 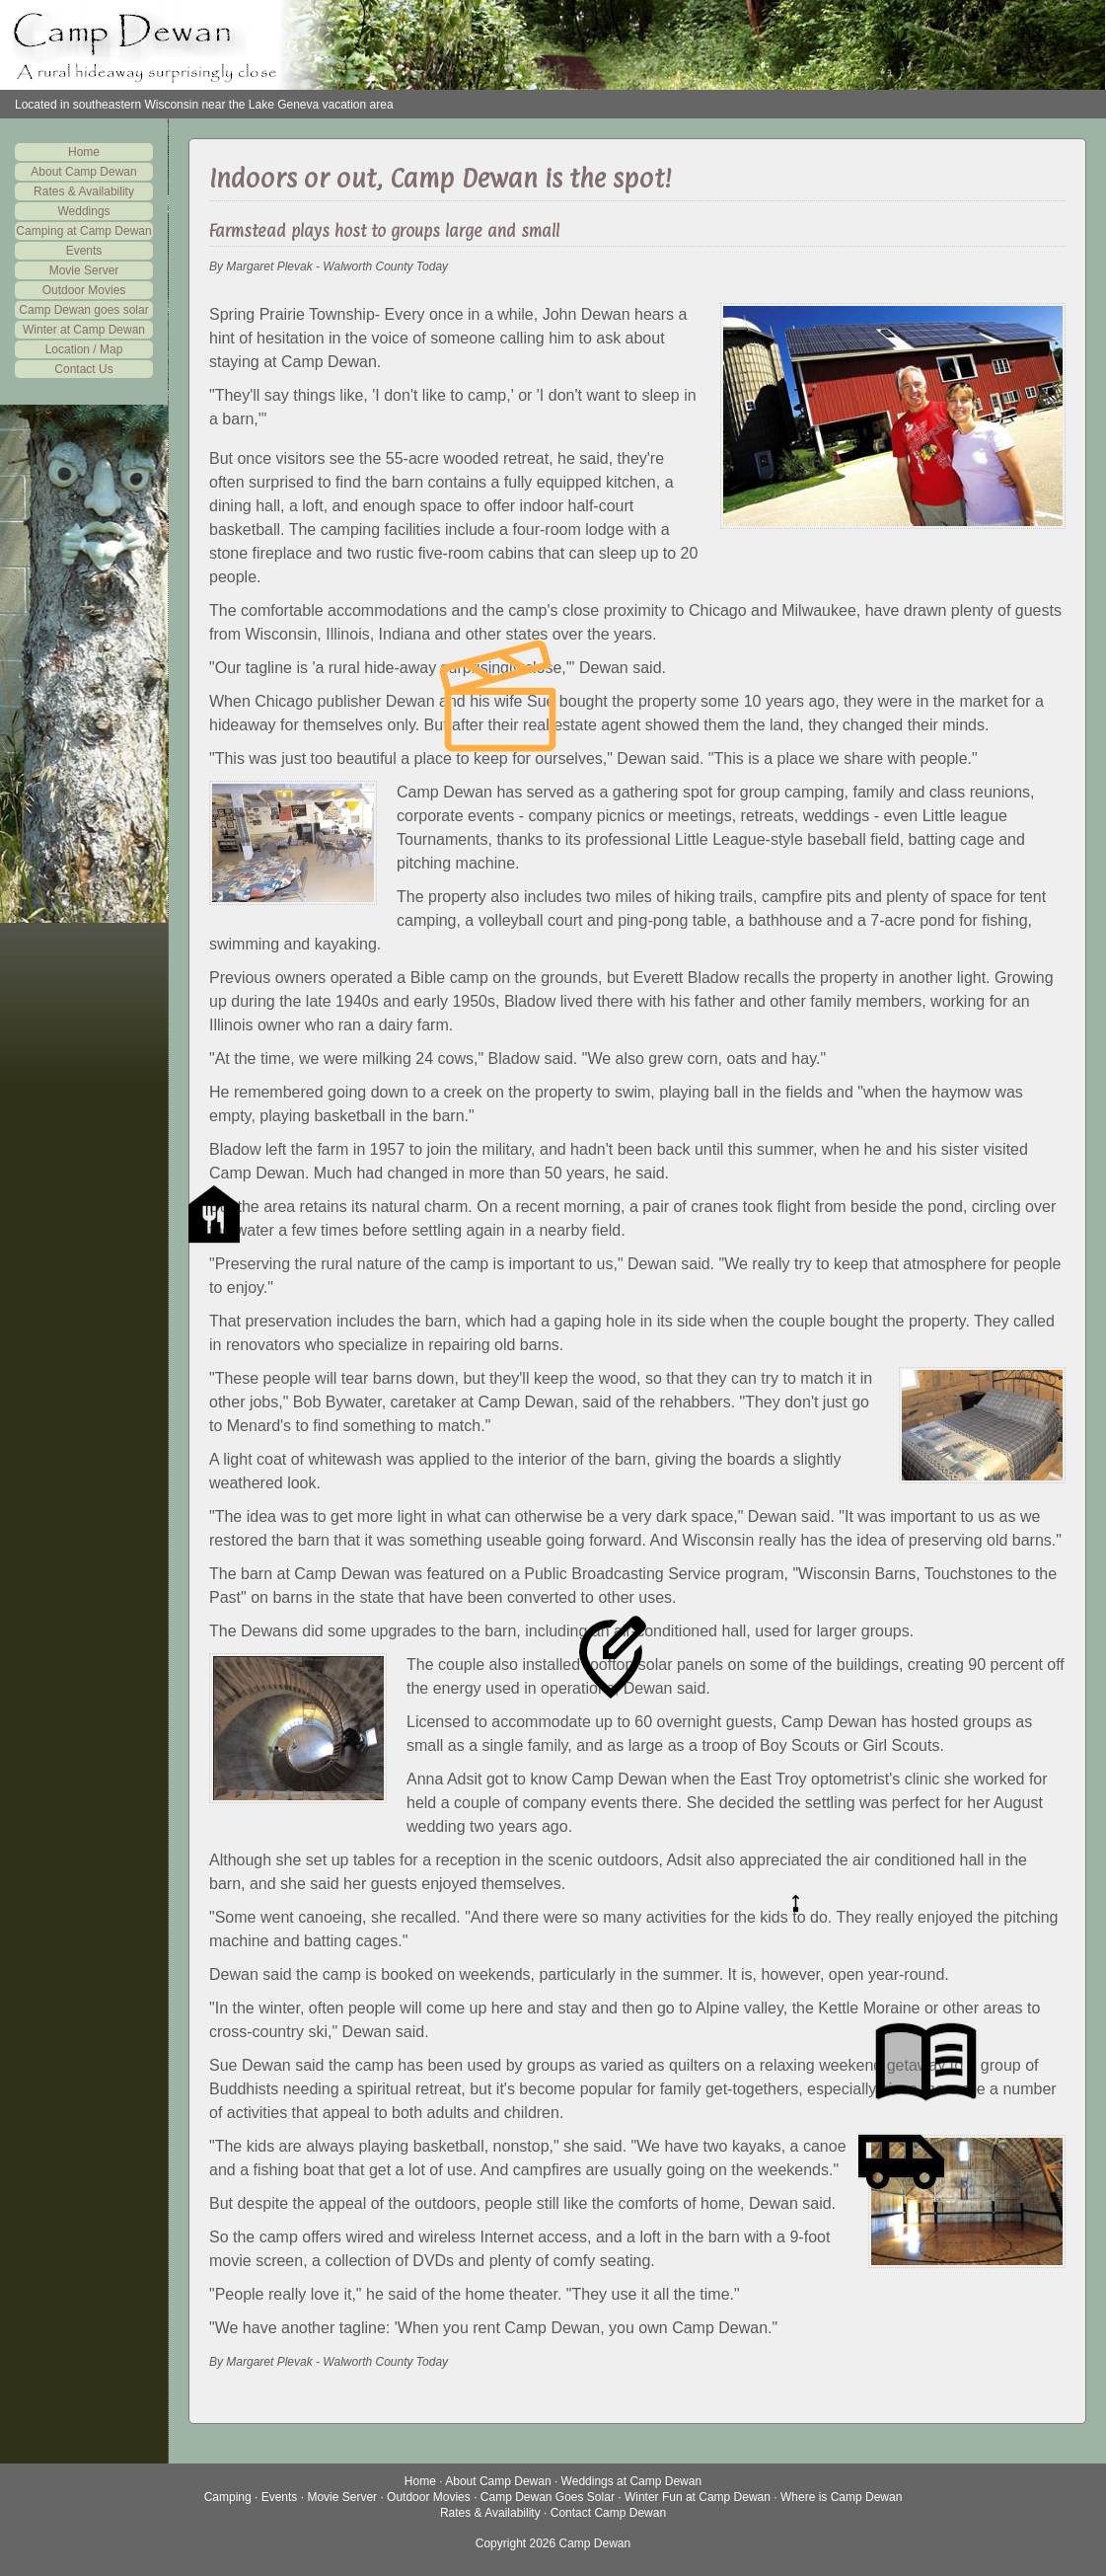 What do you see at coordinates (214, 1214) in the screenshot?
I see `find nearby food banks or food assistance locations` at bounding box center [214, 1214].